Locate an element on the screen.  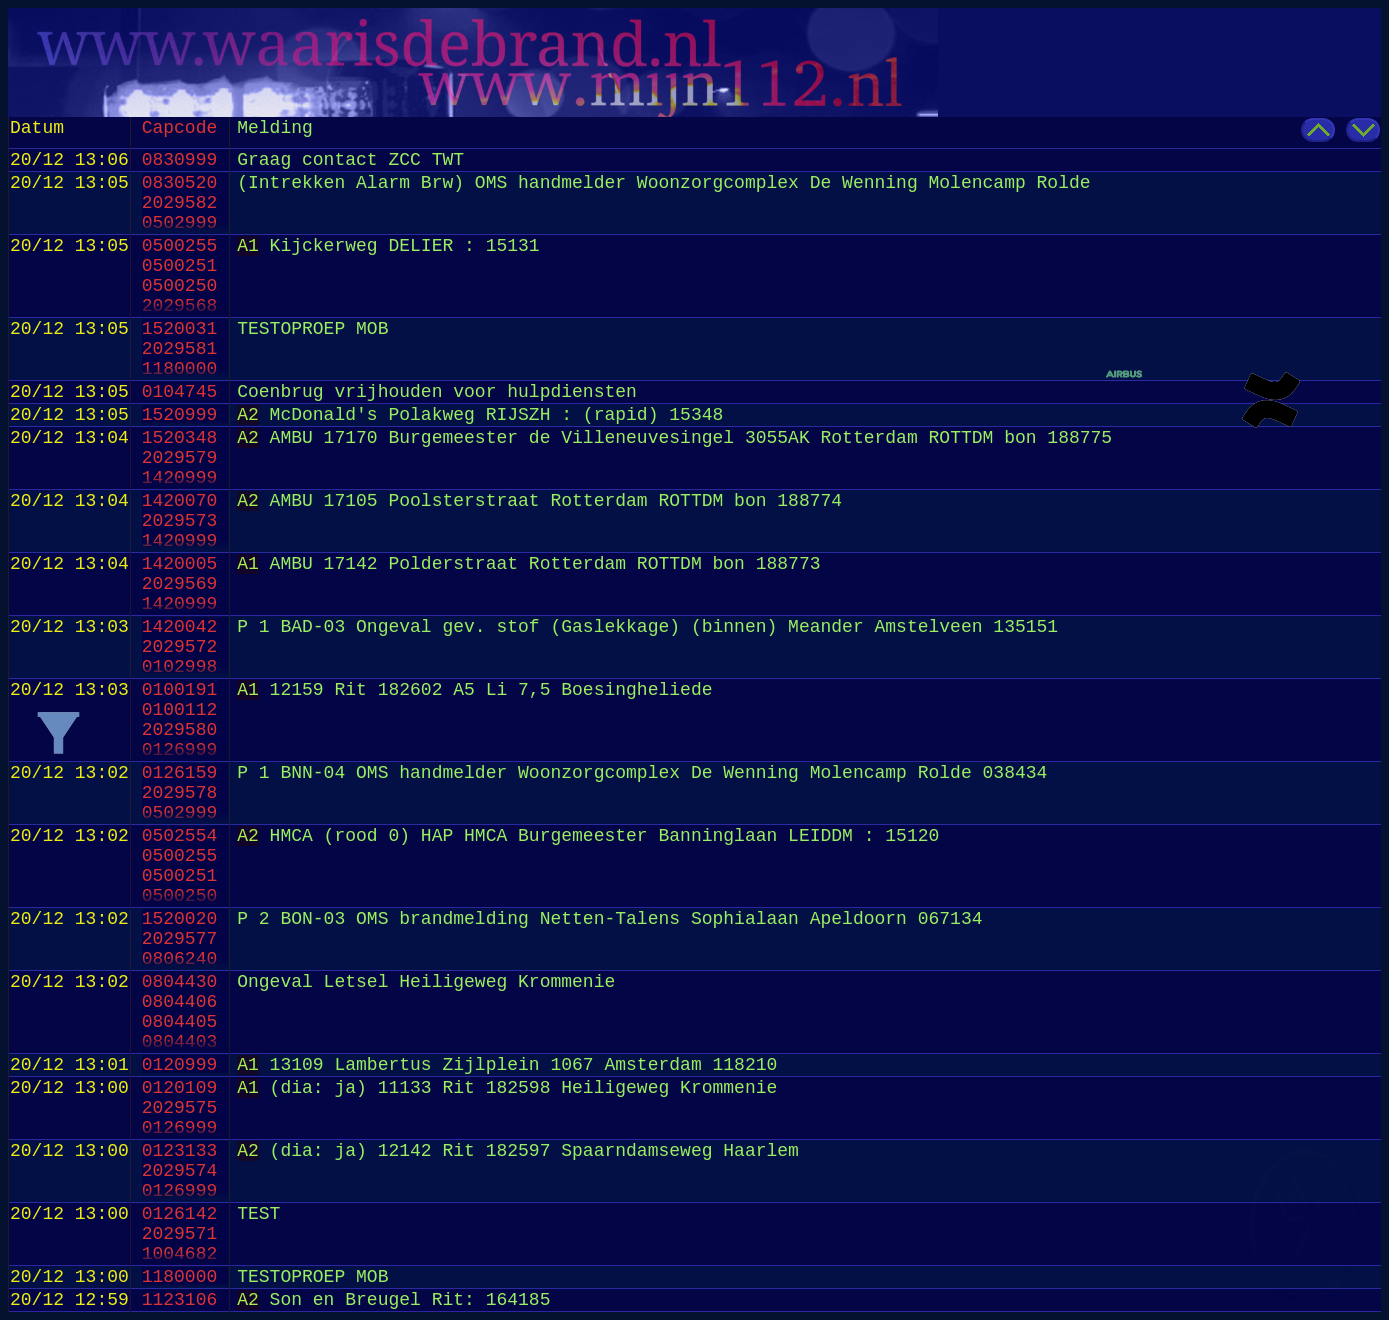
filter list or search results is located at coordinates (58, 730).